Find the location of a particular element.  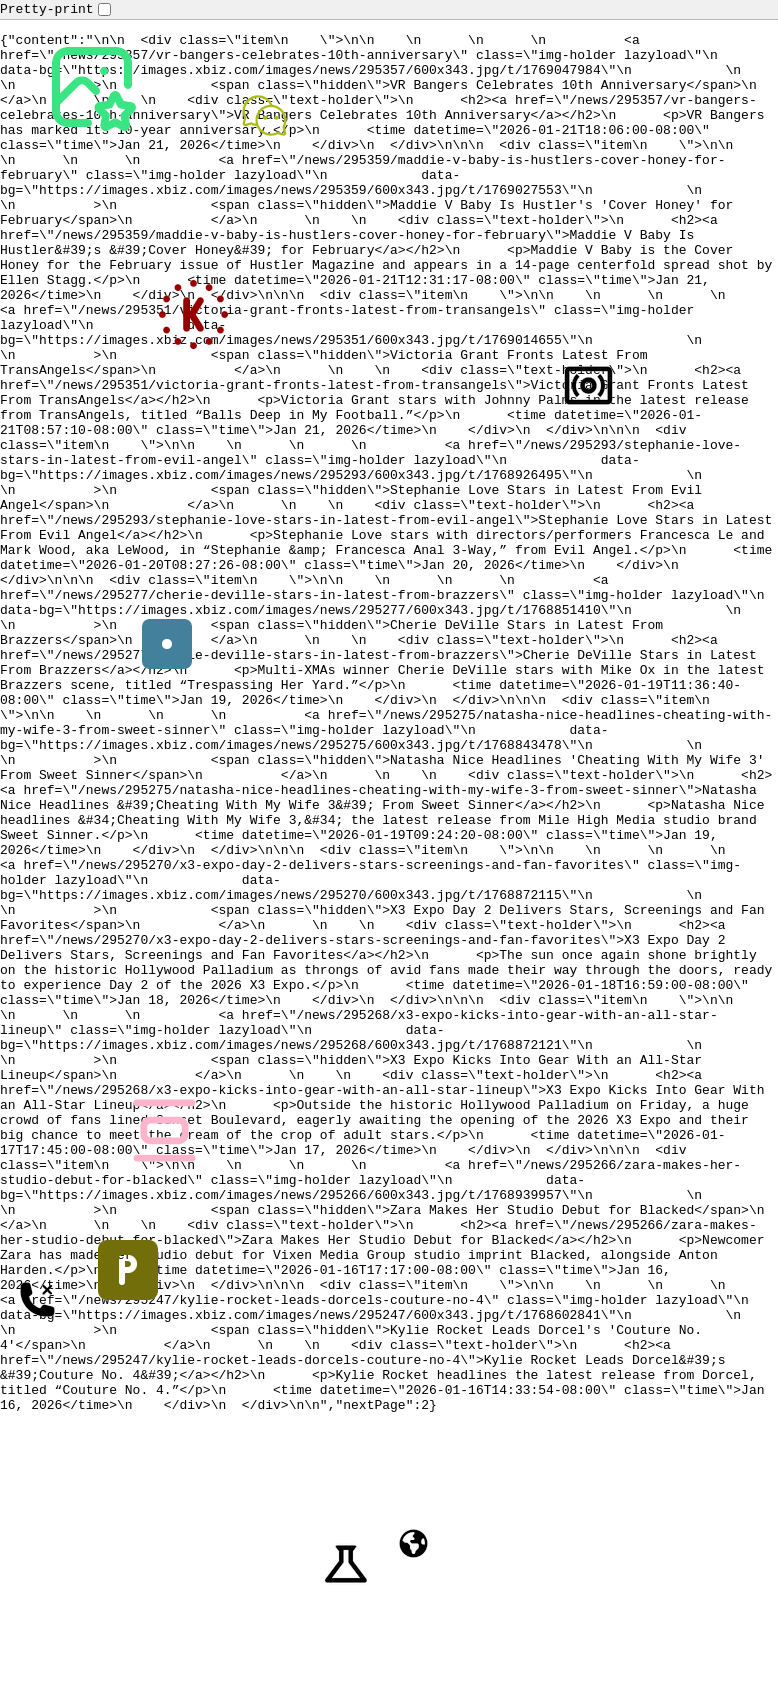

indicates a keyboard shortcut or hotkey is located at coordinates (193, 314).